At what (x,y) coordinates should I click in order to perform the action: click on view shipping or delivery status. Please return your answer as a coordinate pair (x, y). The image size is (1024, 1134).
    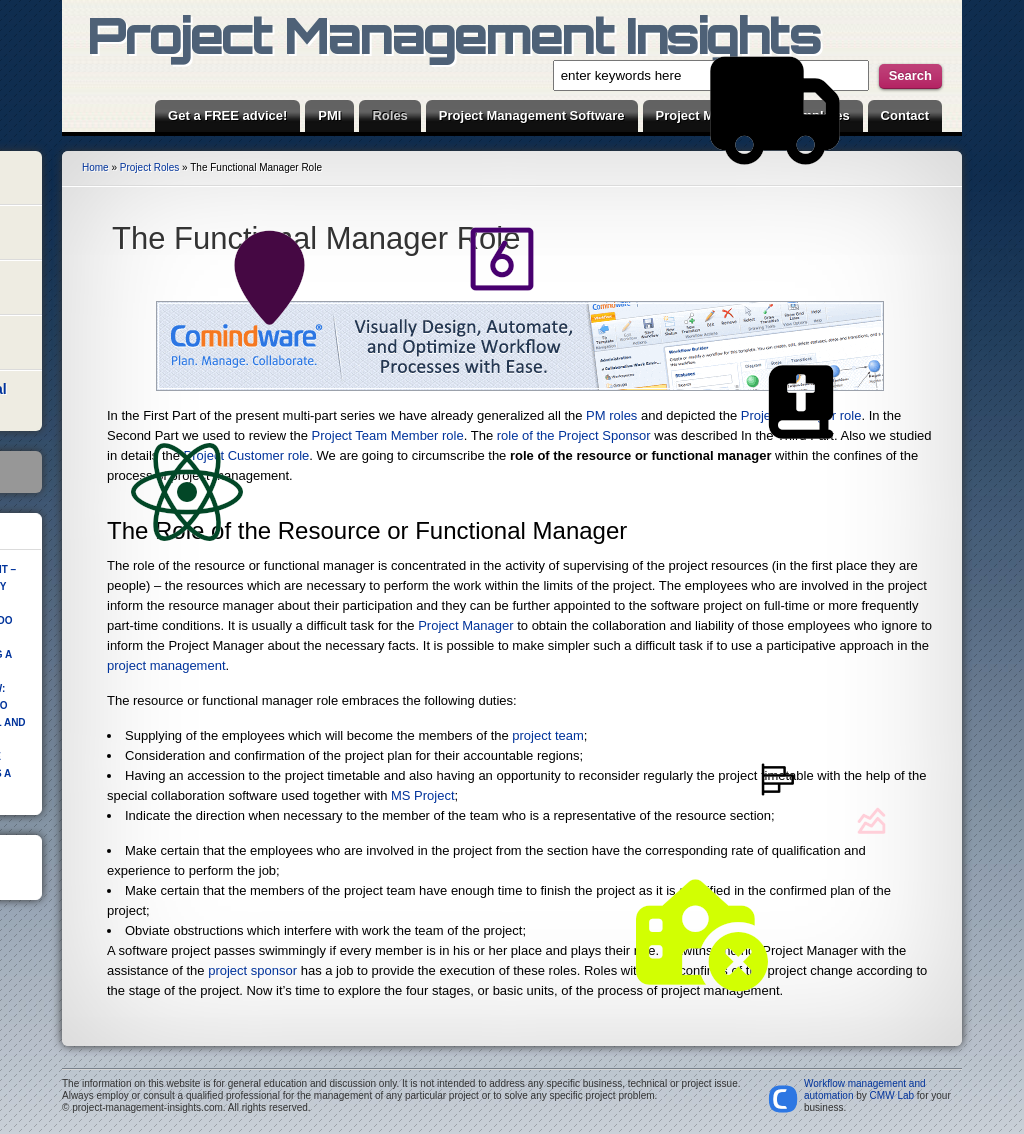
    Looking at the image, I should click on (775, 107).